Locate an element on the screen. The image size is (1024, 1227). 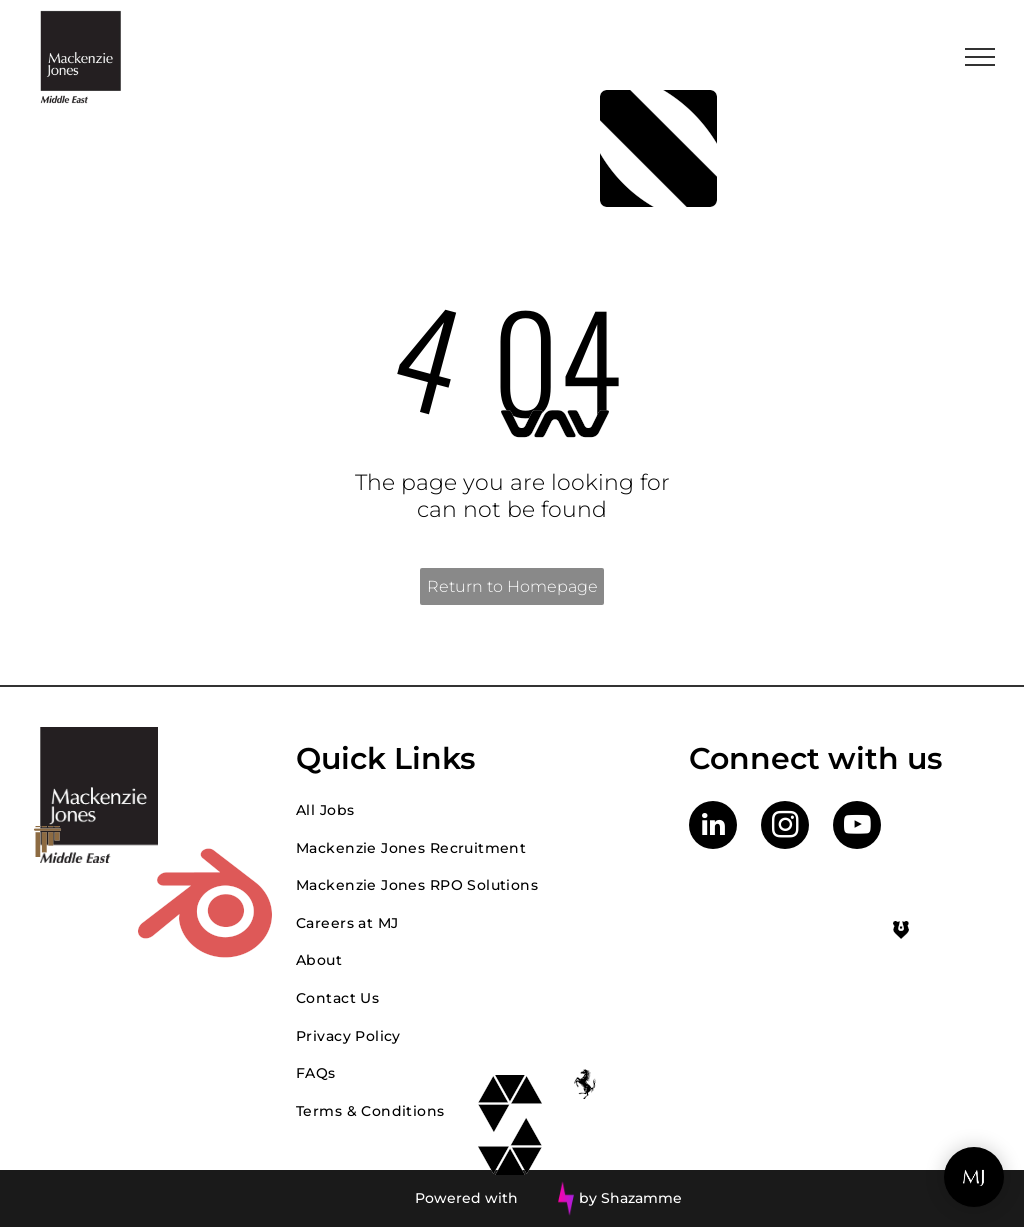
Ferrari brand logo is located at coordinates (585, 1084).